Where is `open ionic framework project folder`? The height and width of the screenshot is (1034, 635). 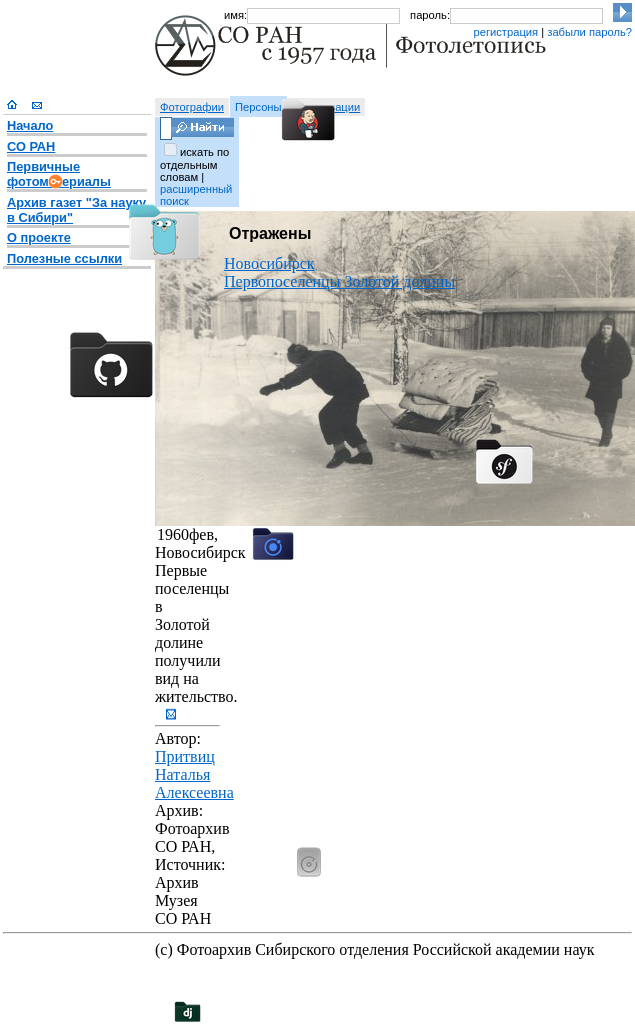
open ionic framework project folder is located at coordinates (273, 545).